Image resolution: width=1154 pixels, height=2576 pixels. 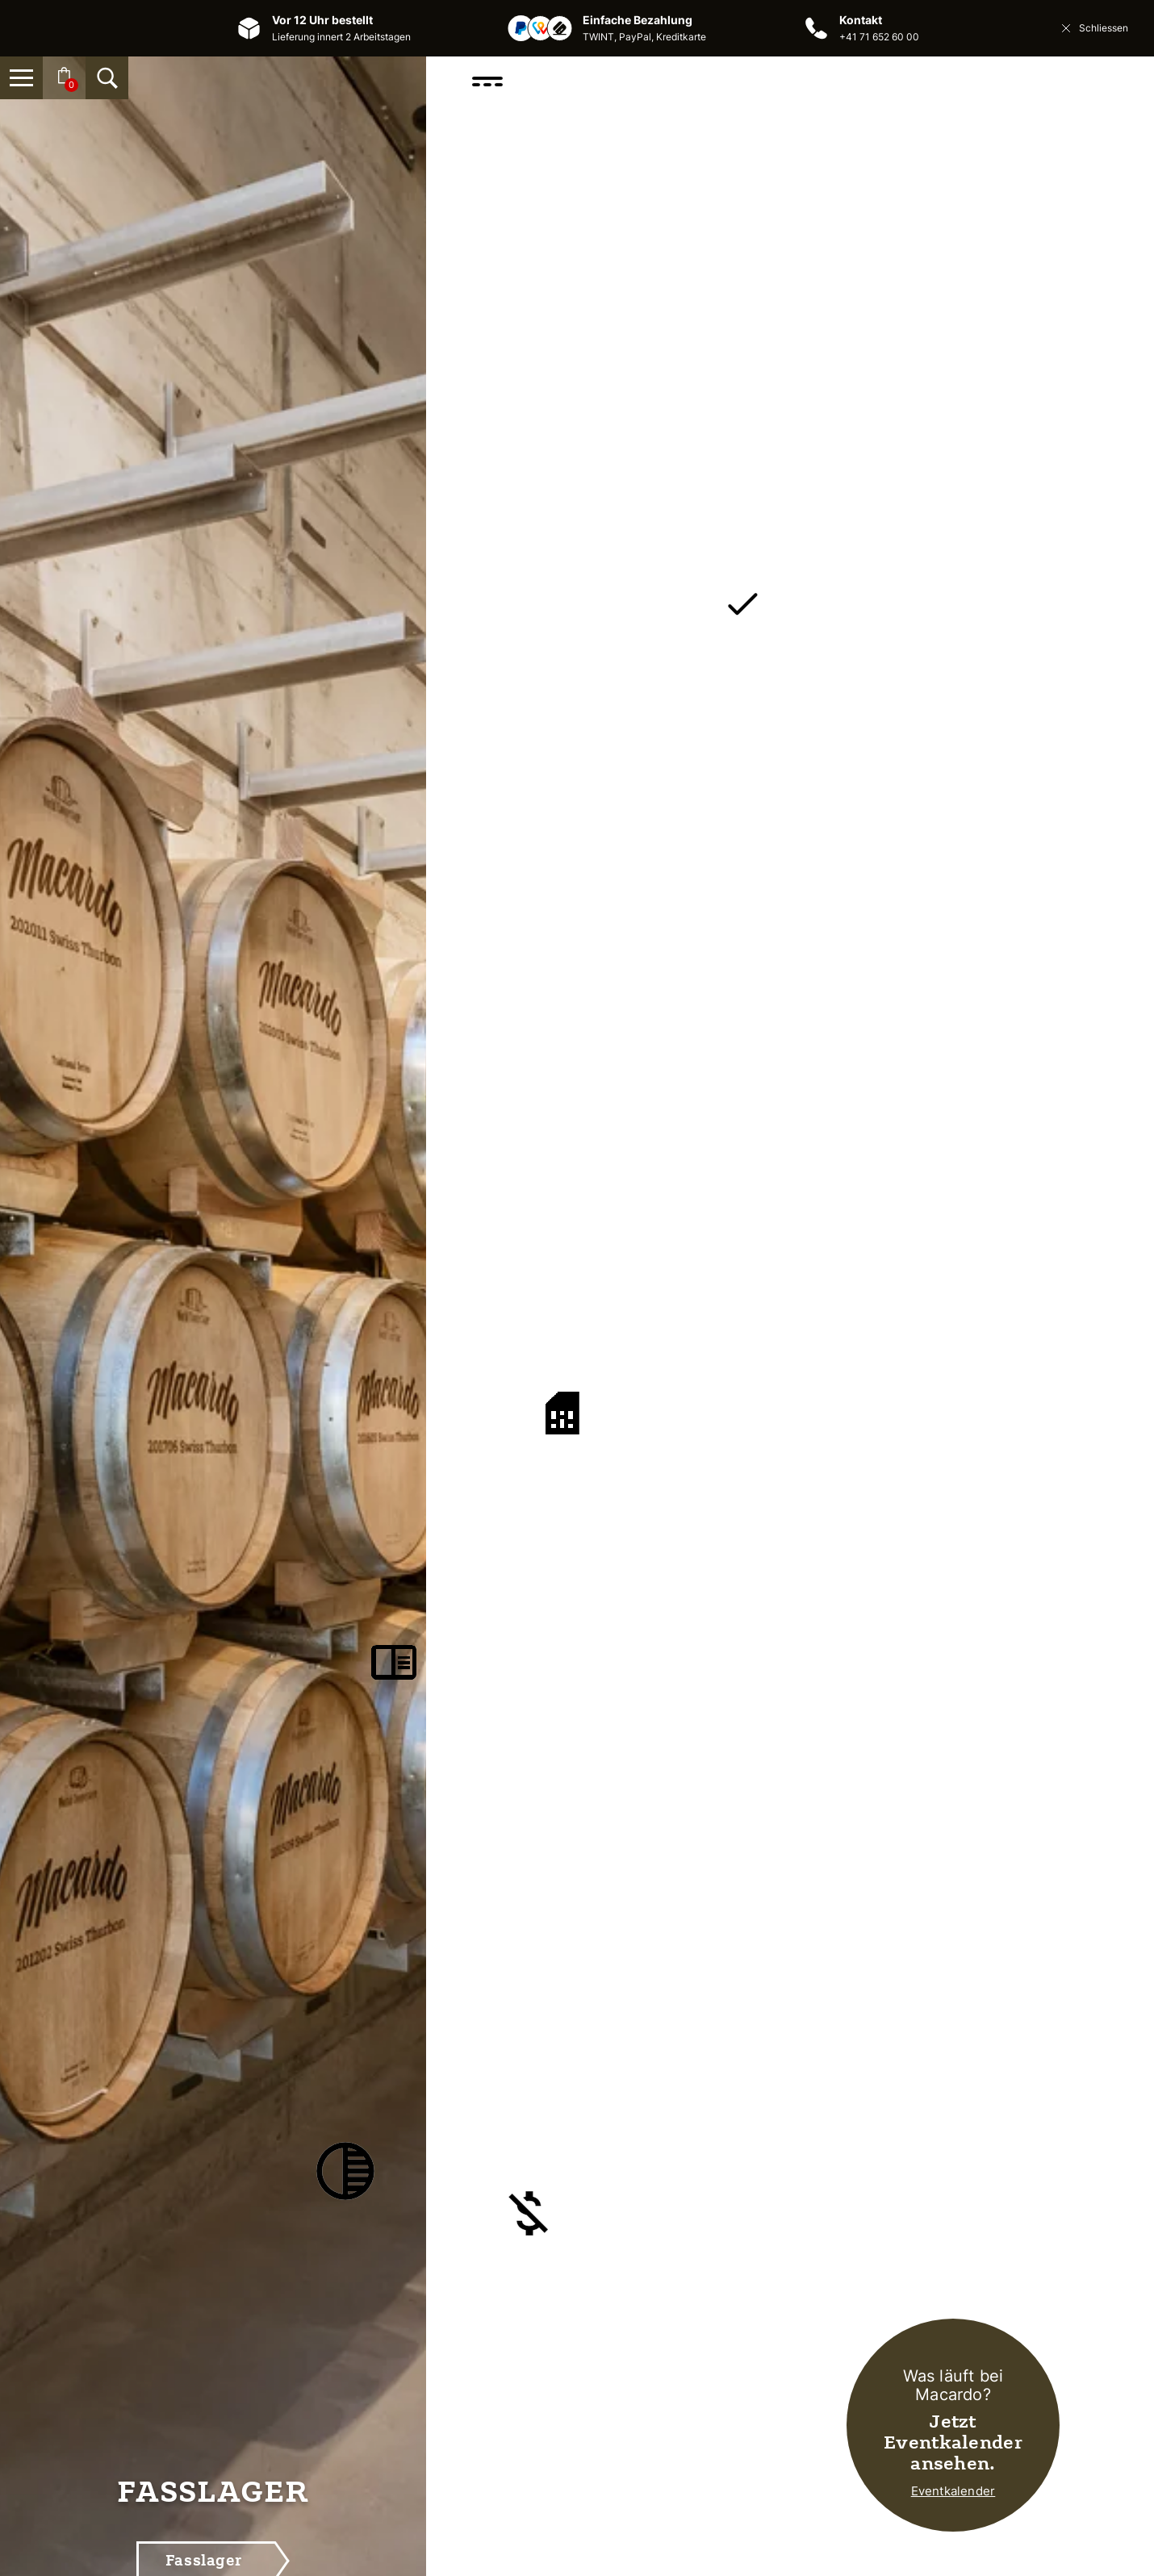 What do you see at coordinates (528, 2213) in the screenshot?
I see `indicates no cost or free item` at bounding box center [528, 2213].